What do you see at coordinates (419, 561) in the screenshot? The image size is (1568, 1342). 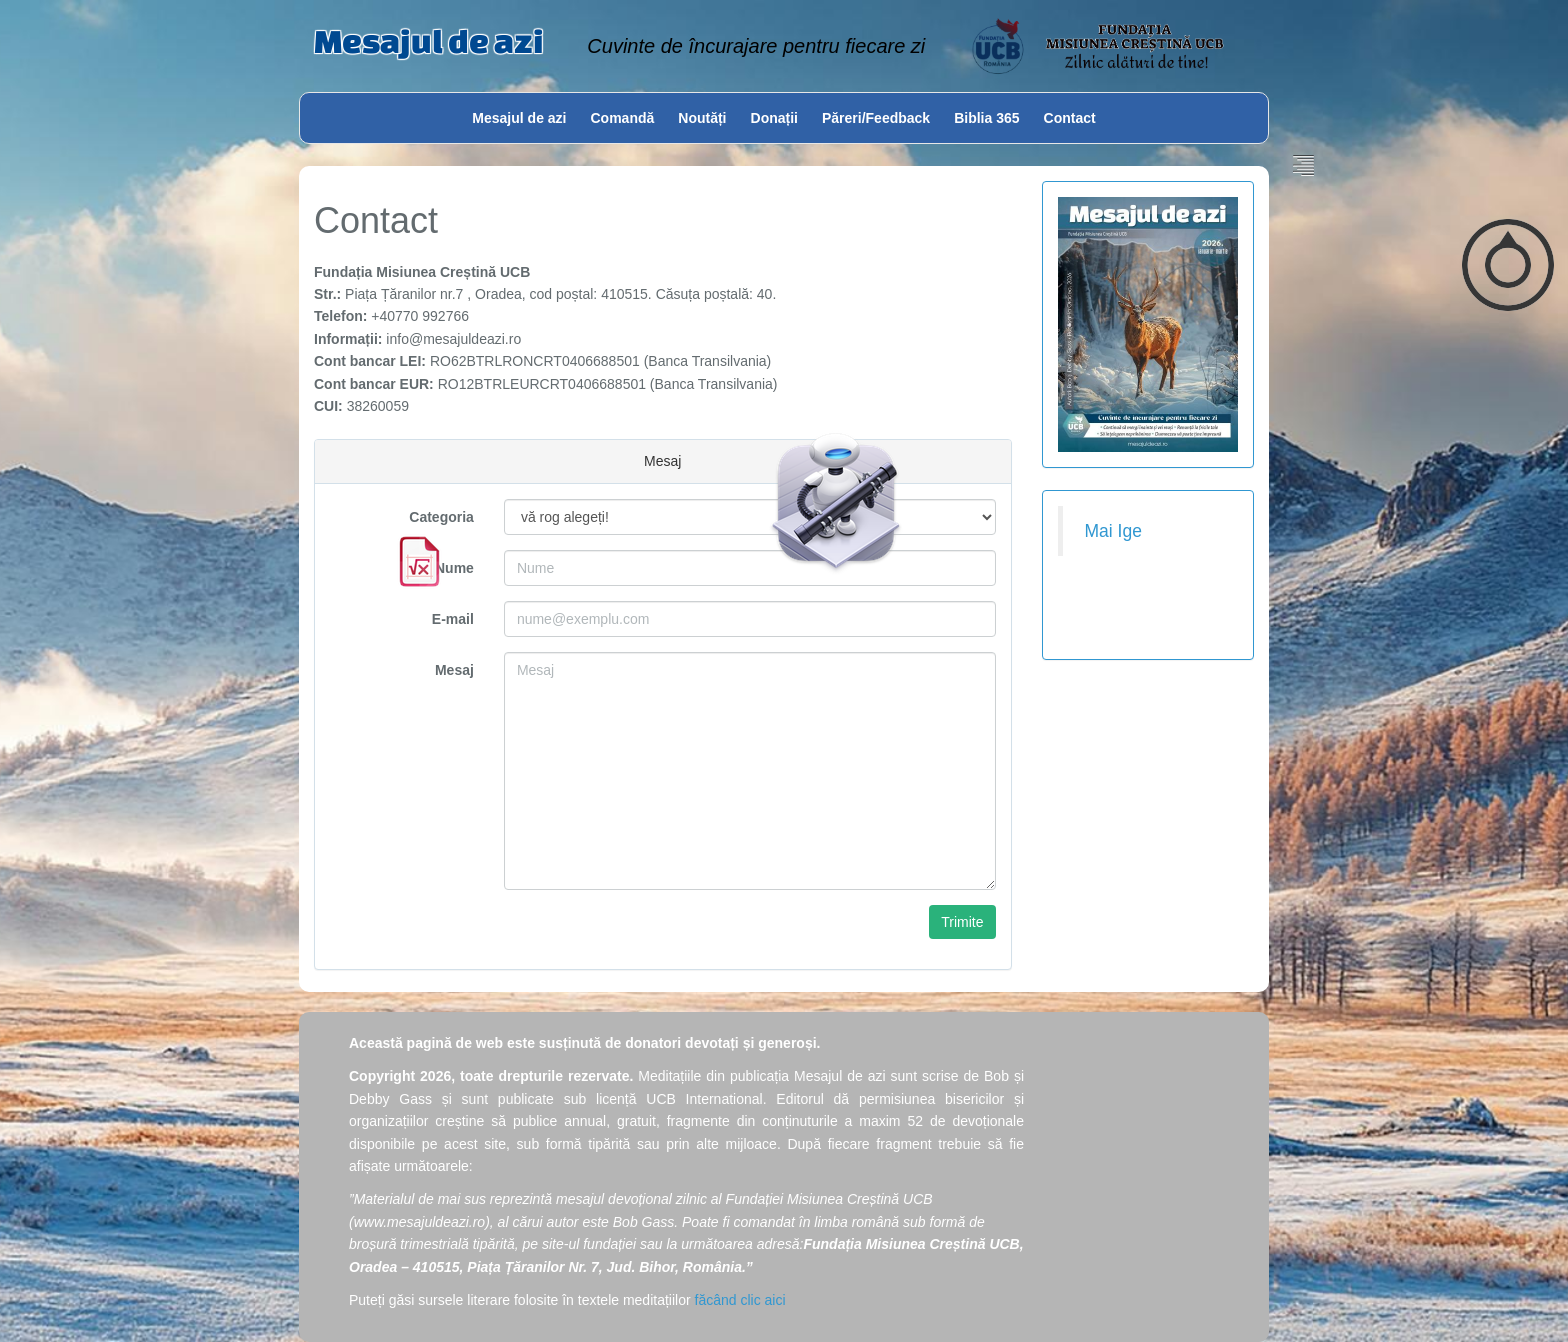 I see `open an opendocument formula file` at bounding box center [419, 561].